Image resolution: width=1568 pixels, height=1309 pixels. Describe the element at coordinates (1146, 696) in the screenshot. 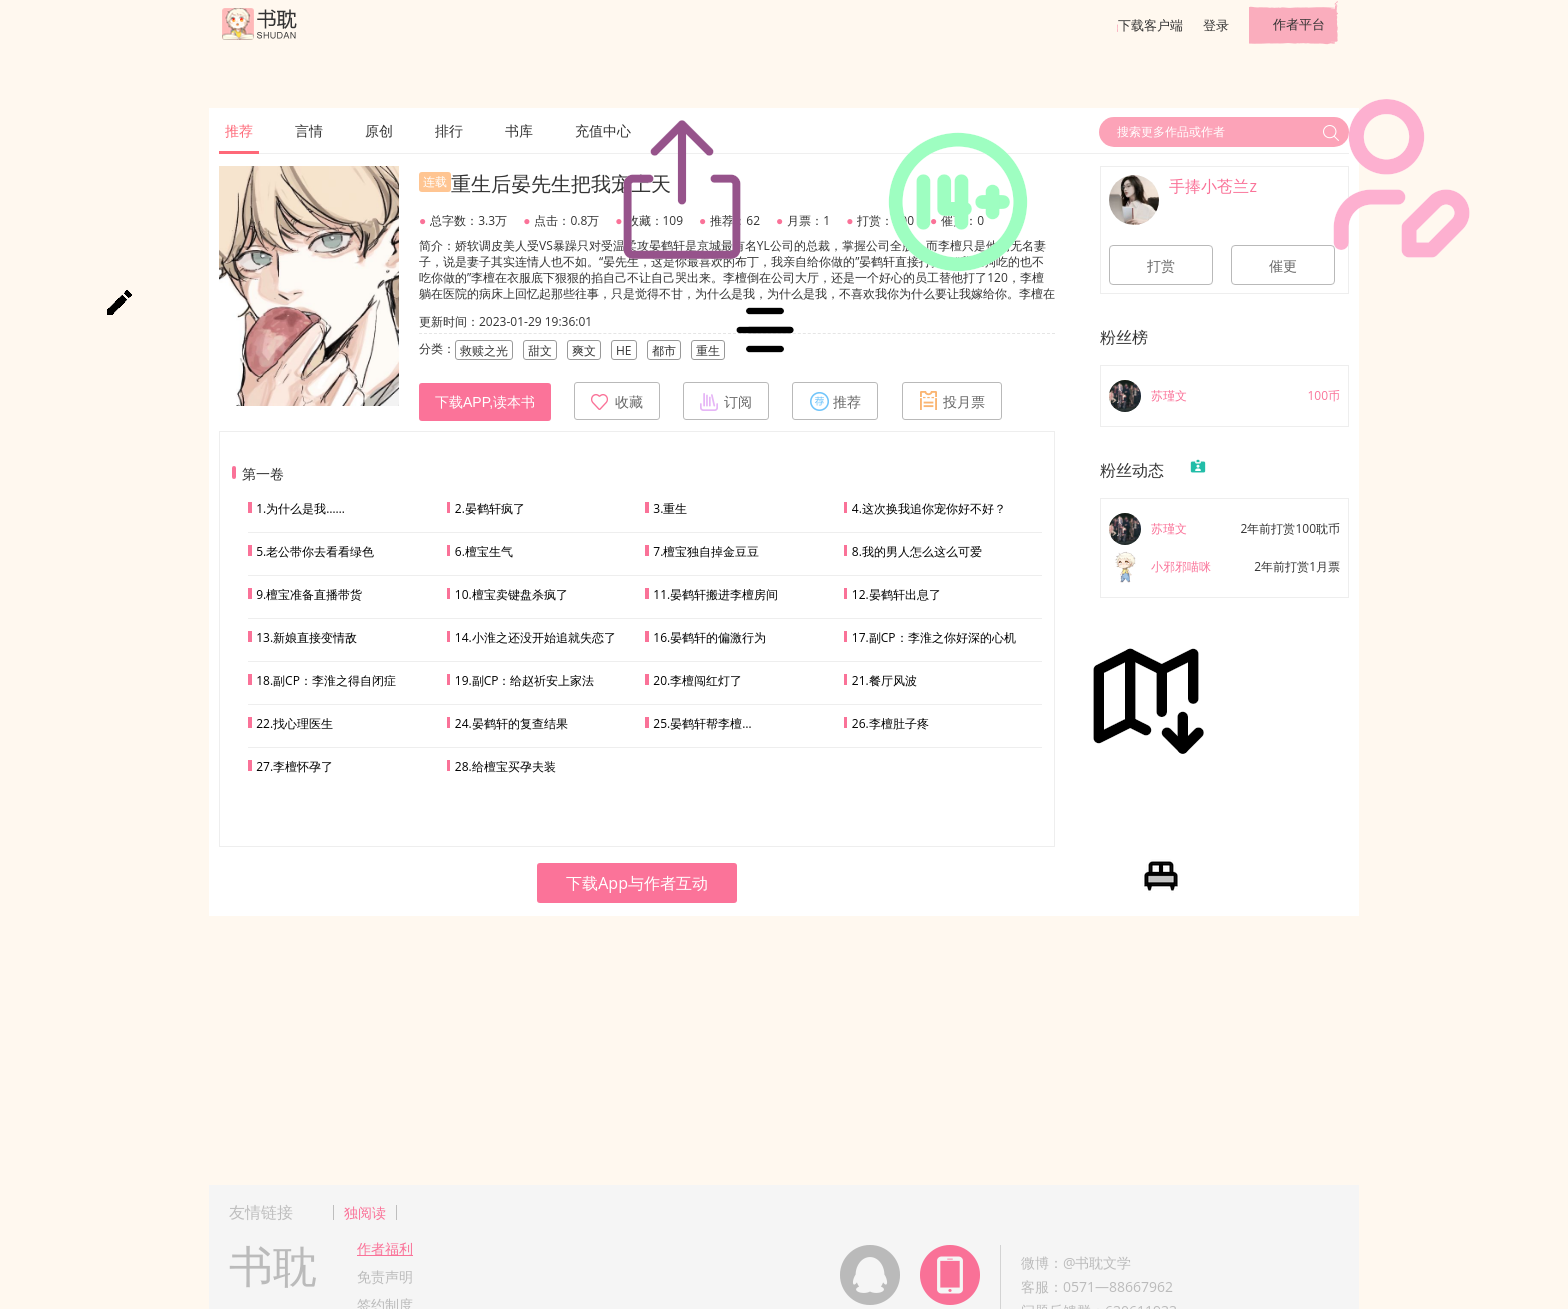

I see `download map for offline use` at that location.